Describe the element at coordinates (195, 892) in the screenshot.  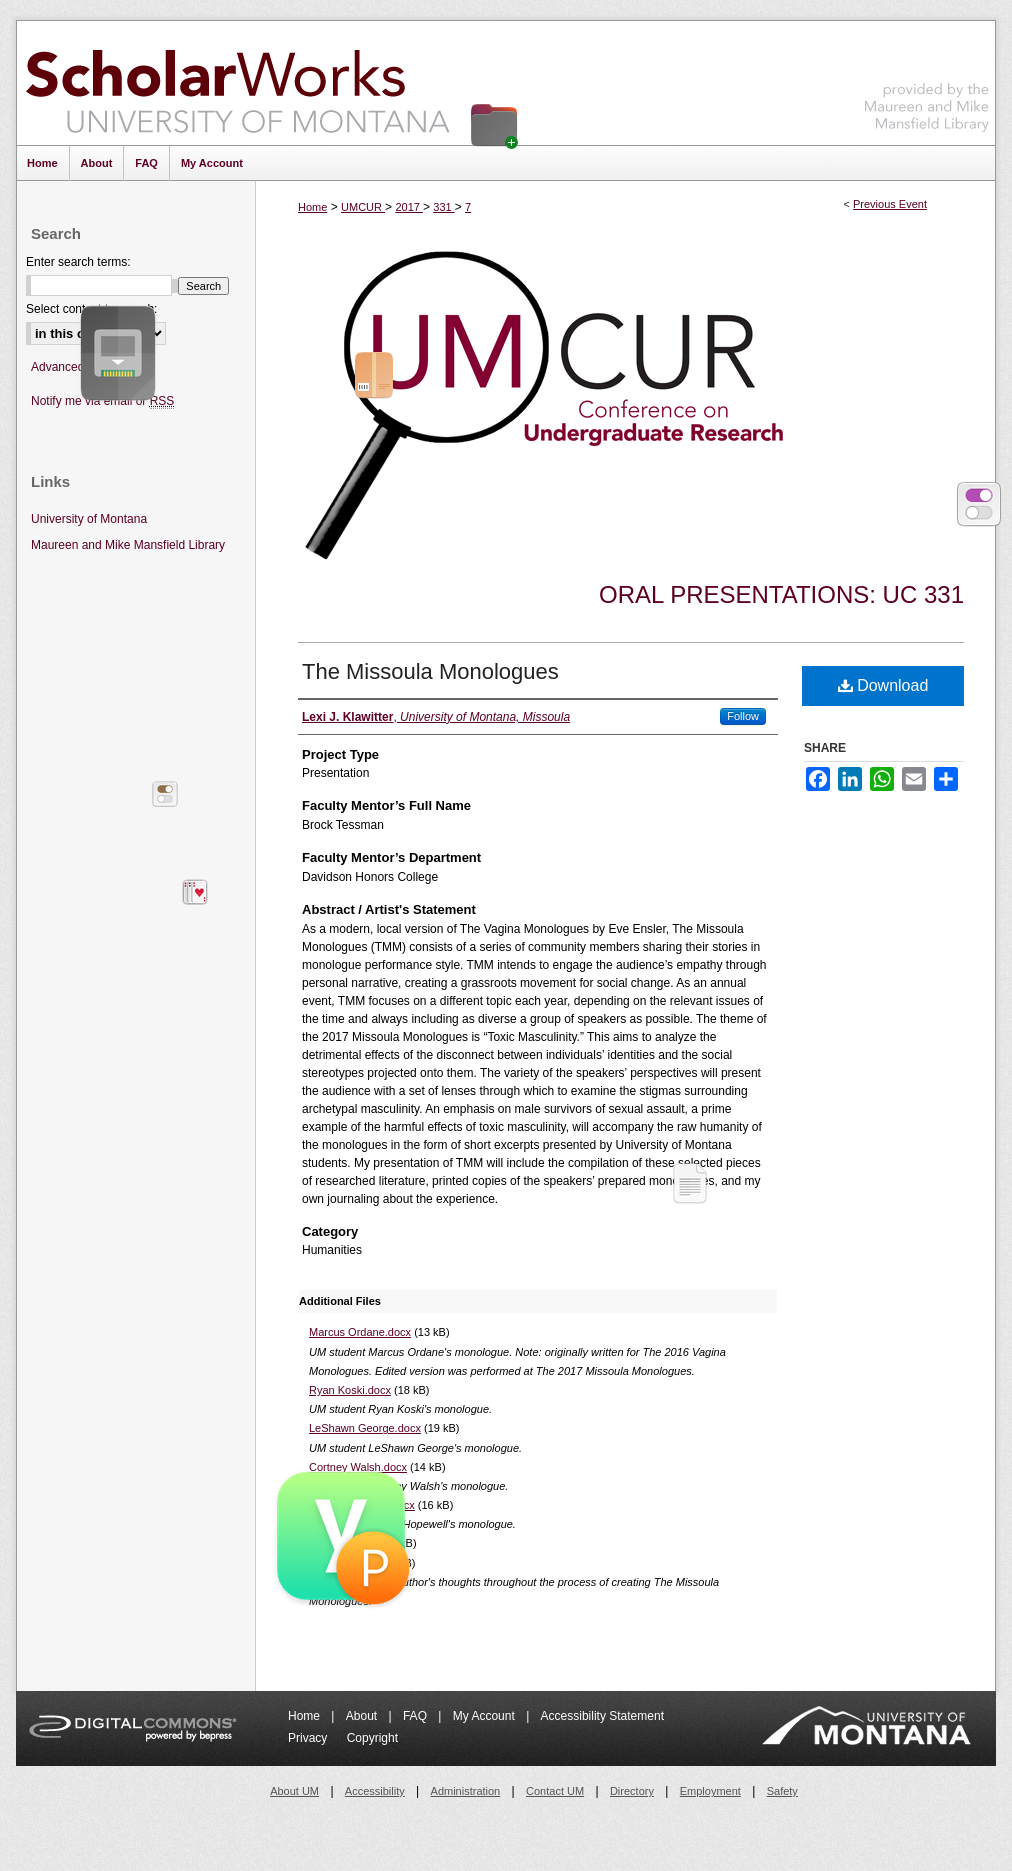
I see `open solitaire card game` at that location.